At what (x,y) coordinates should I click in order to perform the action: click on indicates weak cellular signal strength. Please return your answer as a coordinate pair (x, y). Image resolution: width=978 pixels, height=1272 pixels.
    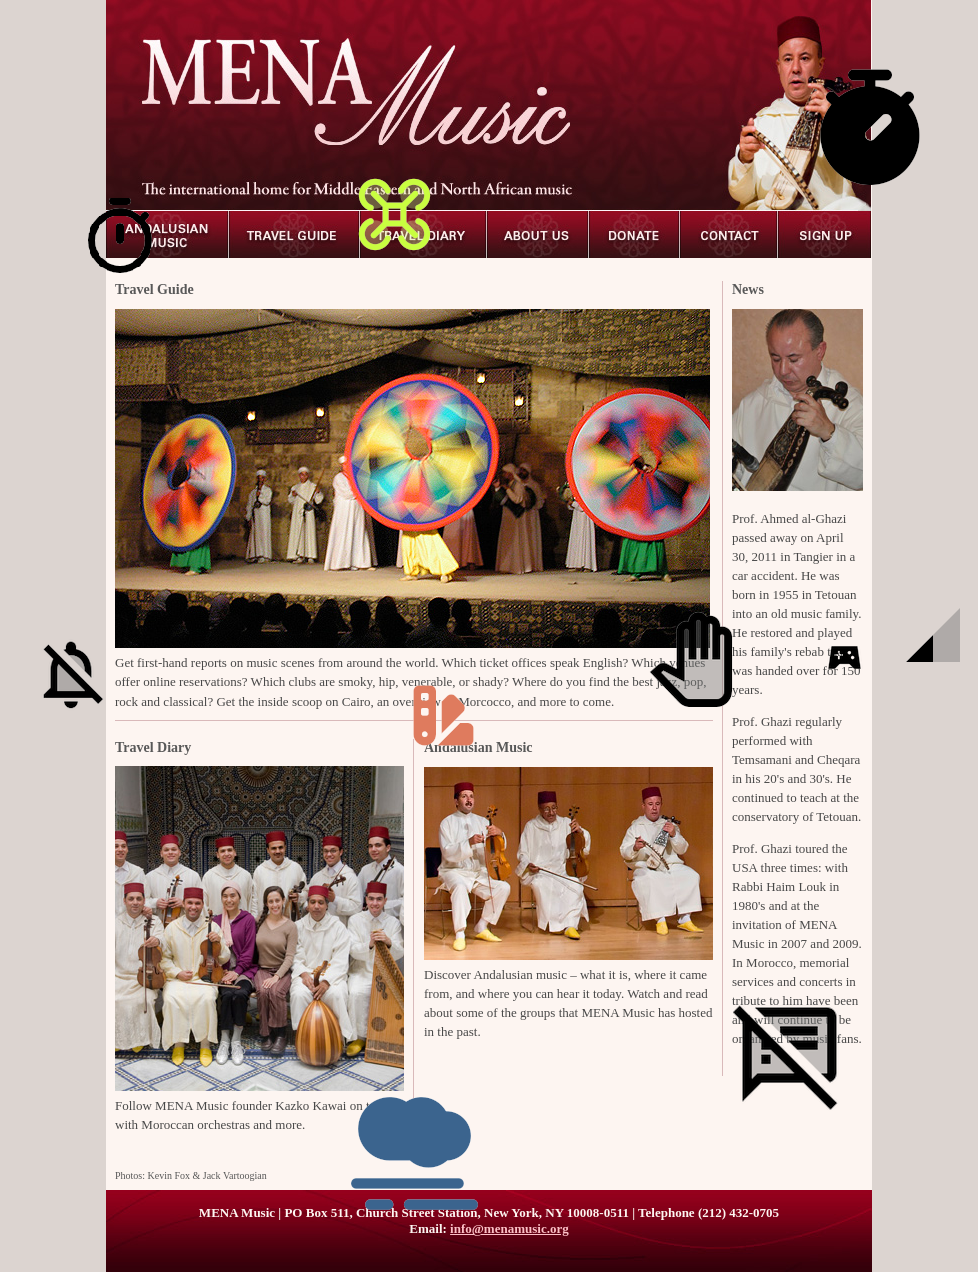
    Looking at the image, I should click on (933, 635).